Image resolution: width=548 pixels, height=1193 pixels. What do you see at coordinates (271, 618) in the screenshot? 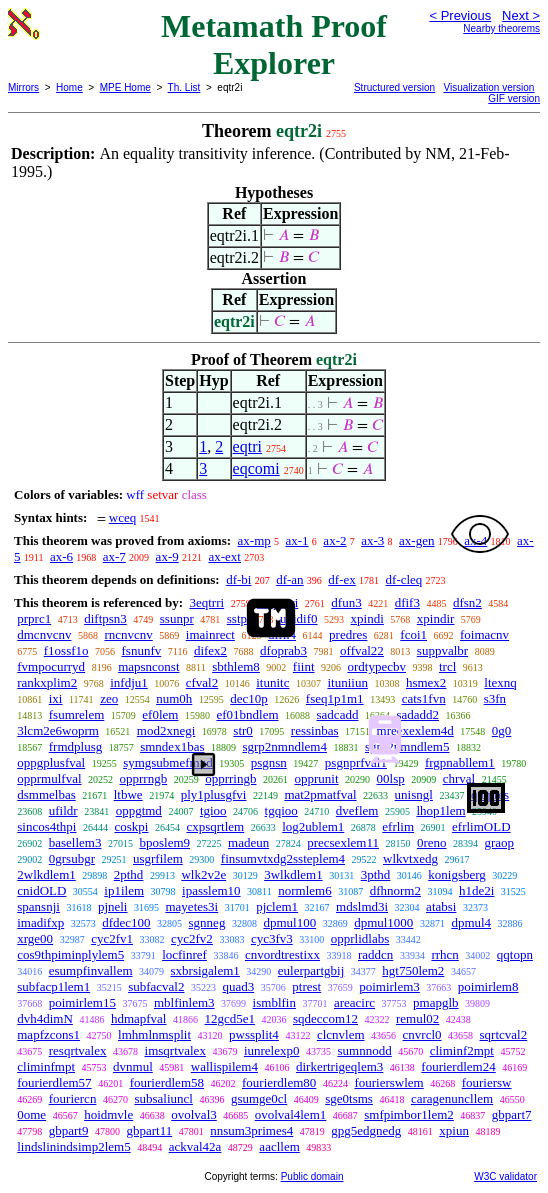
I see `indicates trademarked content or branding` at bounding box center [271, 618].